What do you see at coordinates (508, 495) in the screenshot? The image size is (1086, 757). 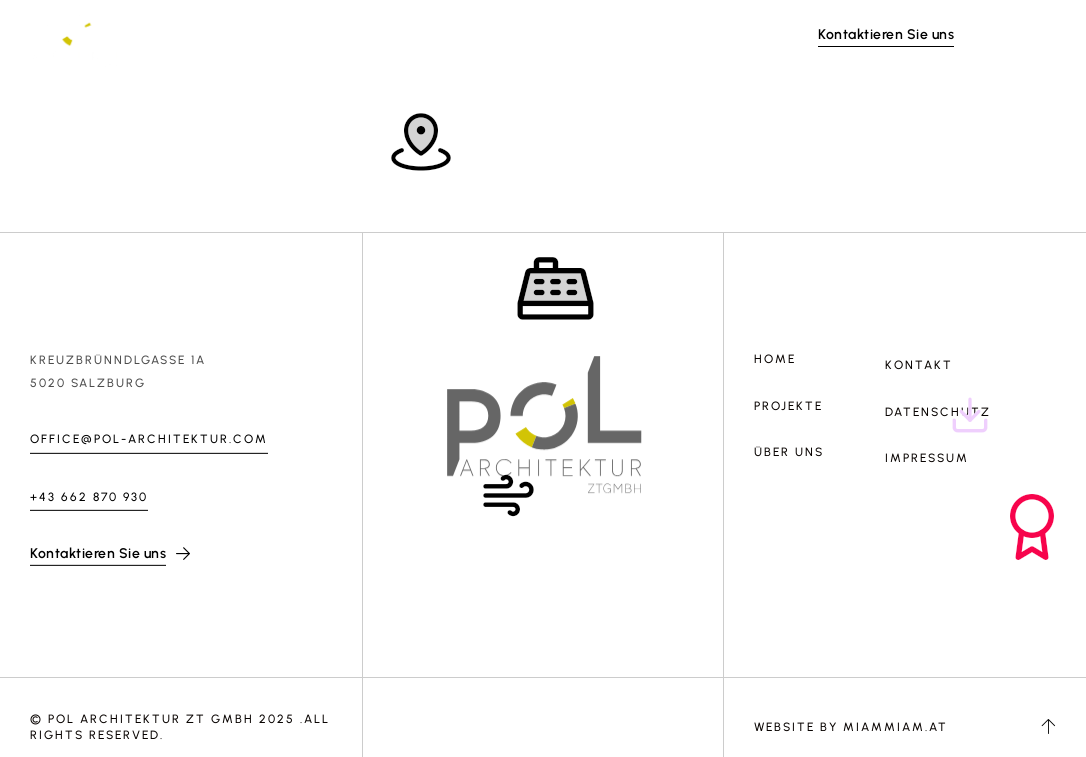 I see `indicates current wind conditions in weather display` at bounding box center [508, 495].